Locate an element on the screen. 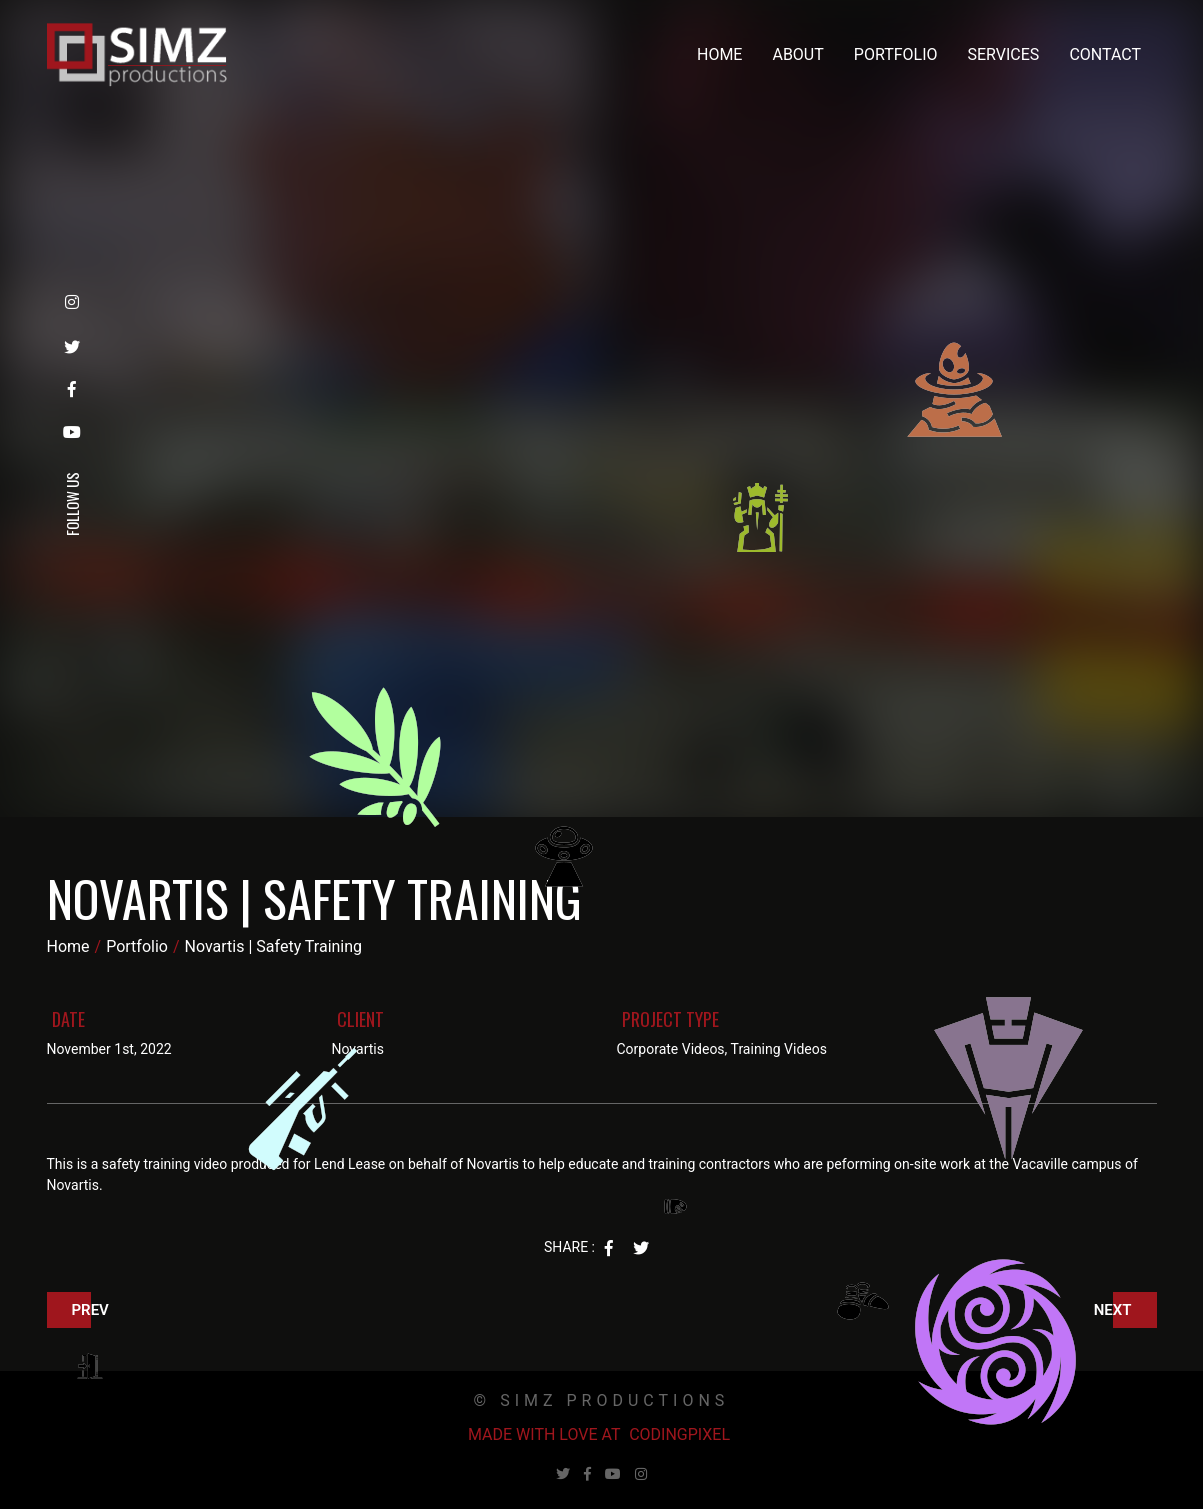 This screenshot has width=1203, height=1509. olive ingredient or food item in a cooking game is located at coordinates (377, 758).